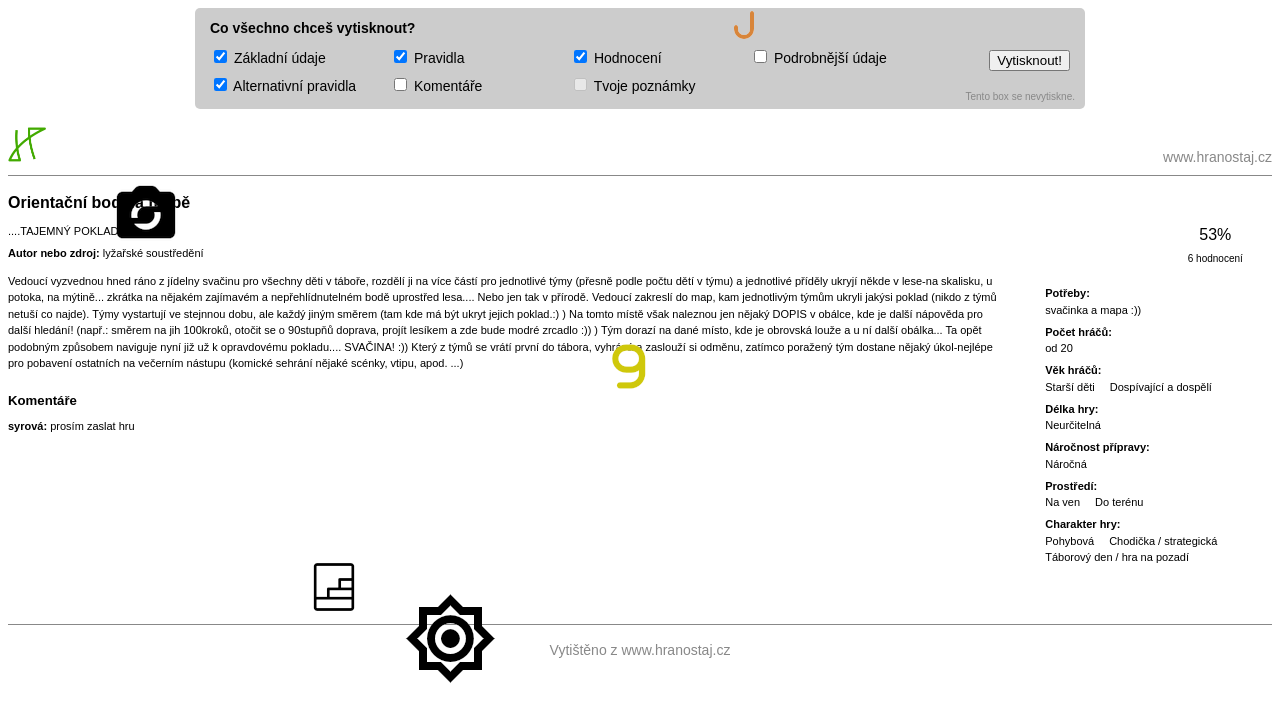 This screenshot has width=1280, height=720. Describe the element at coordinates (450, 638) in the screenshot. I see `increase screen brightness` at that location.